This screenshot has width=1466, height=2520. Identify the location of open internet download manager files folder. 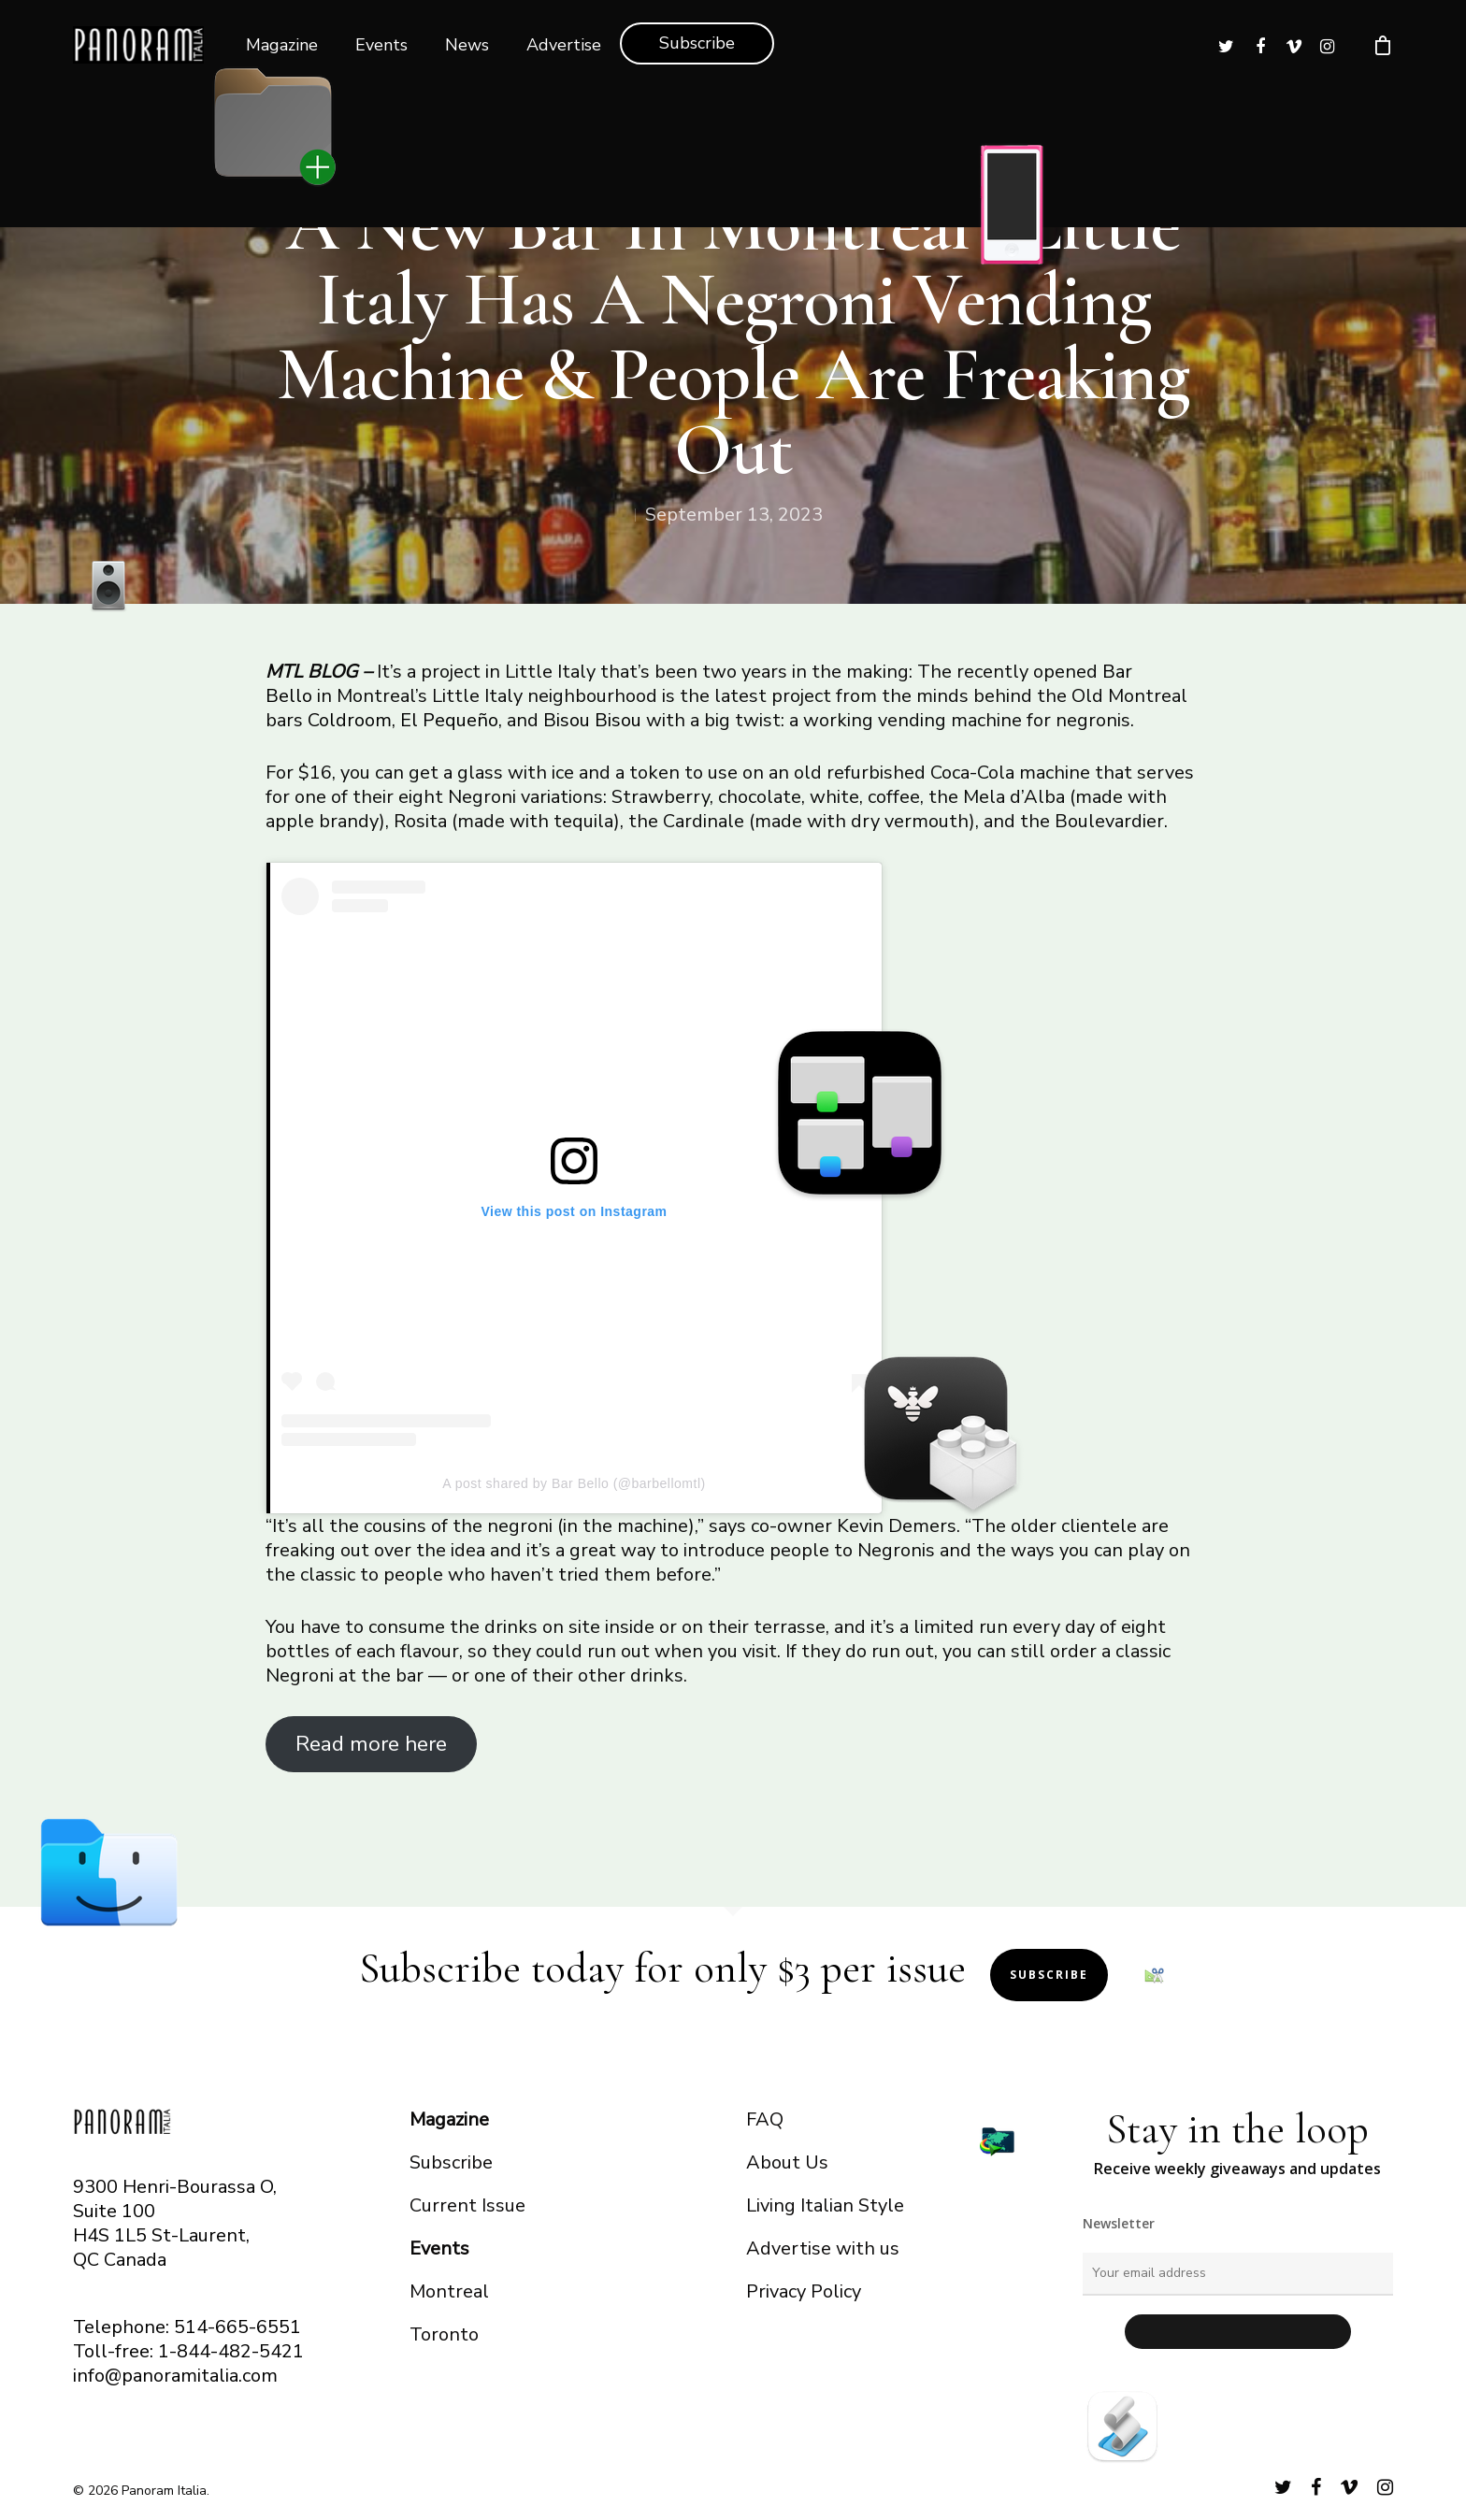
(998, 2141).